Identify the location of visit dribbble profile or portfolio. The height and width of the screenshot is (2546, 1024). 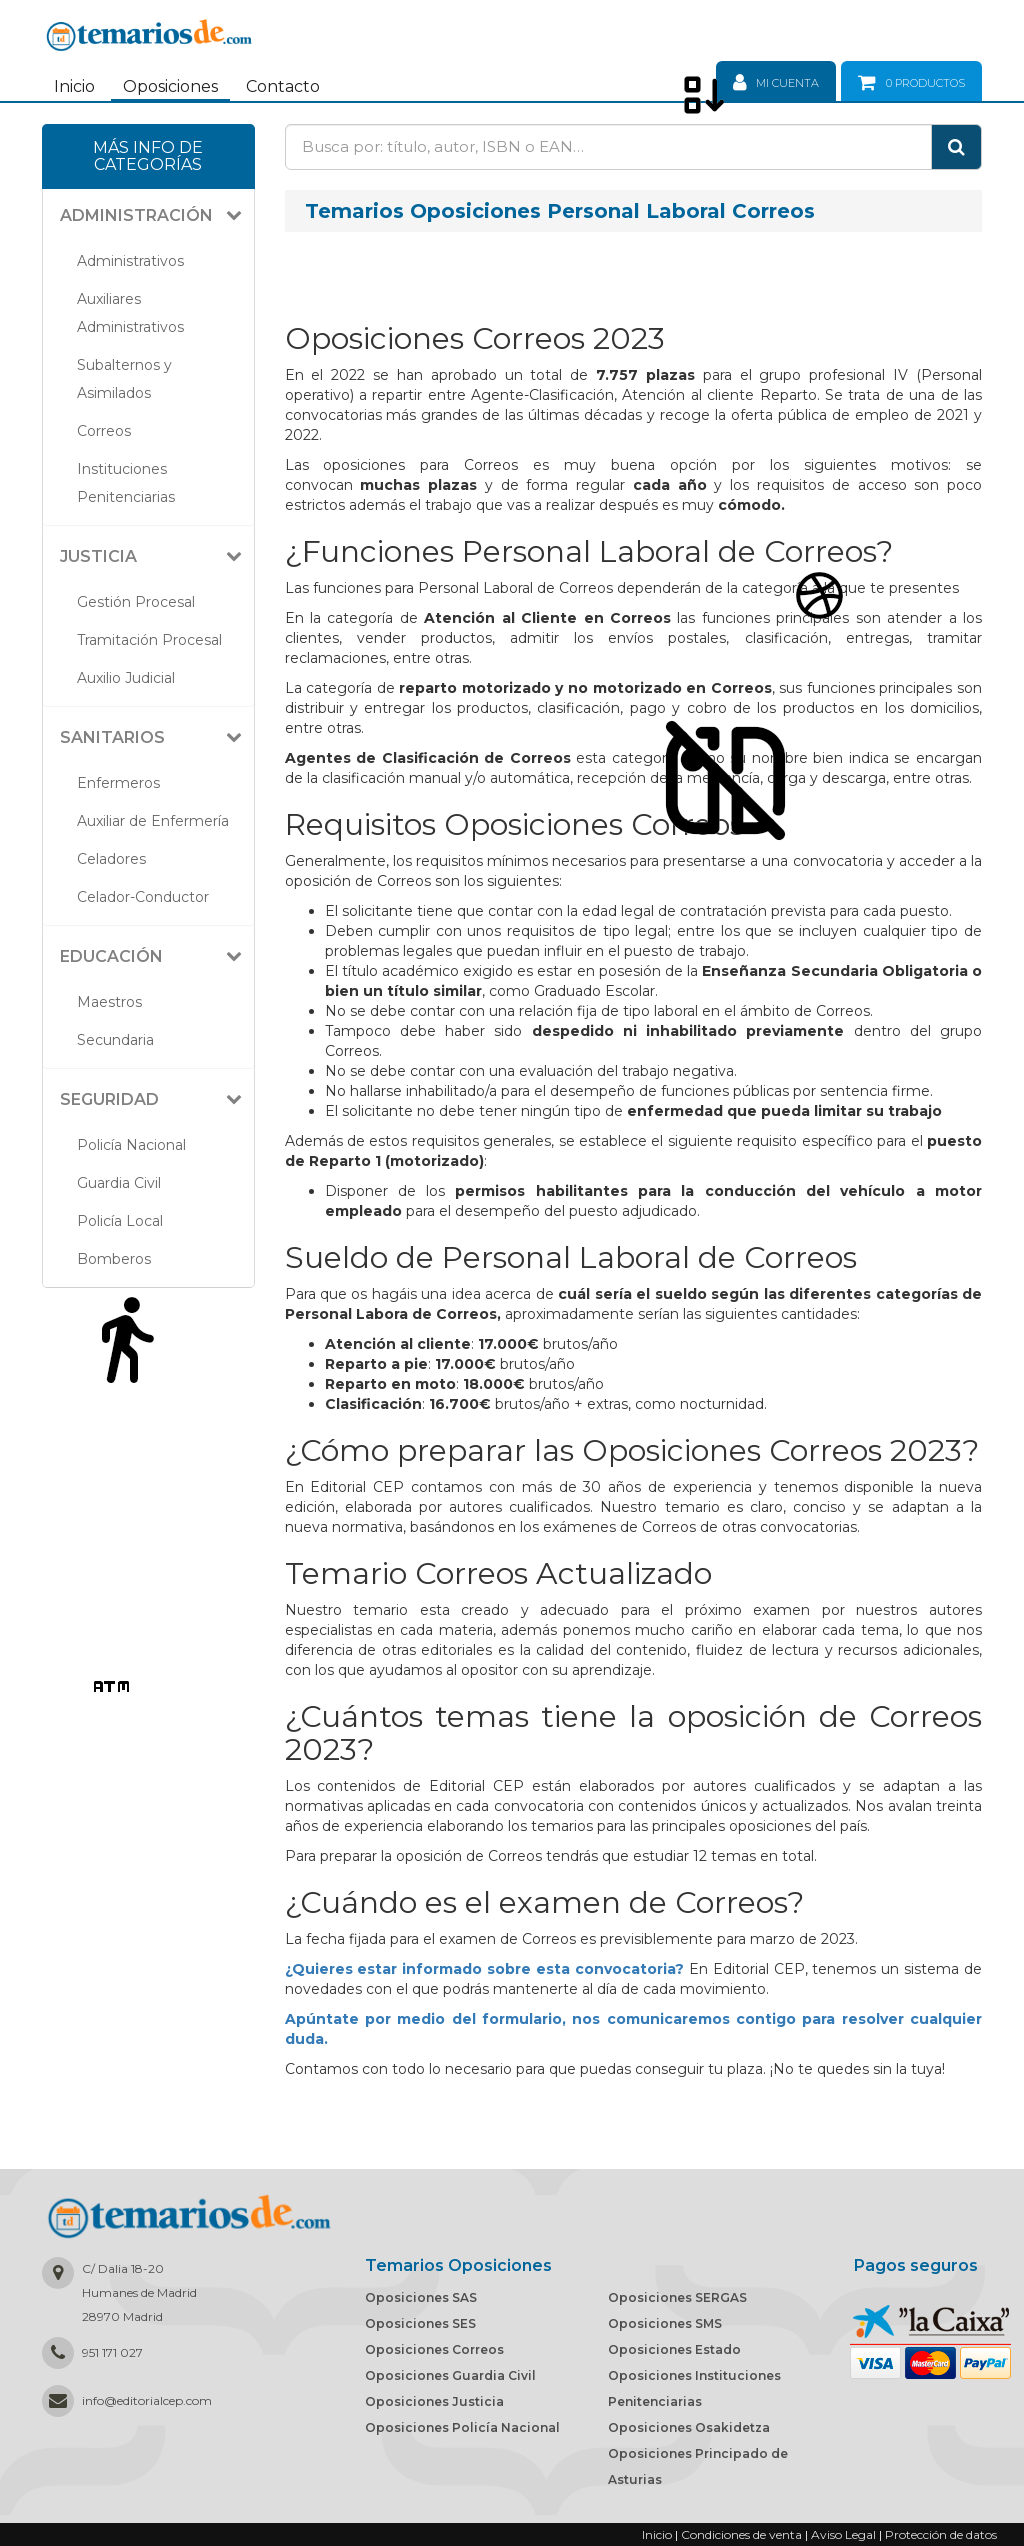
(819, 595).